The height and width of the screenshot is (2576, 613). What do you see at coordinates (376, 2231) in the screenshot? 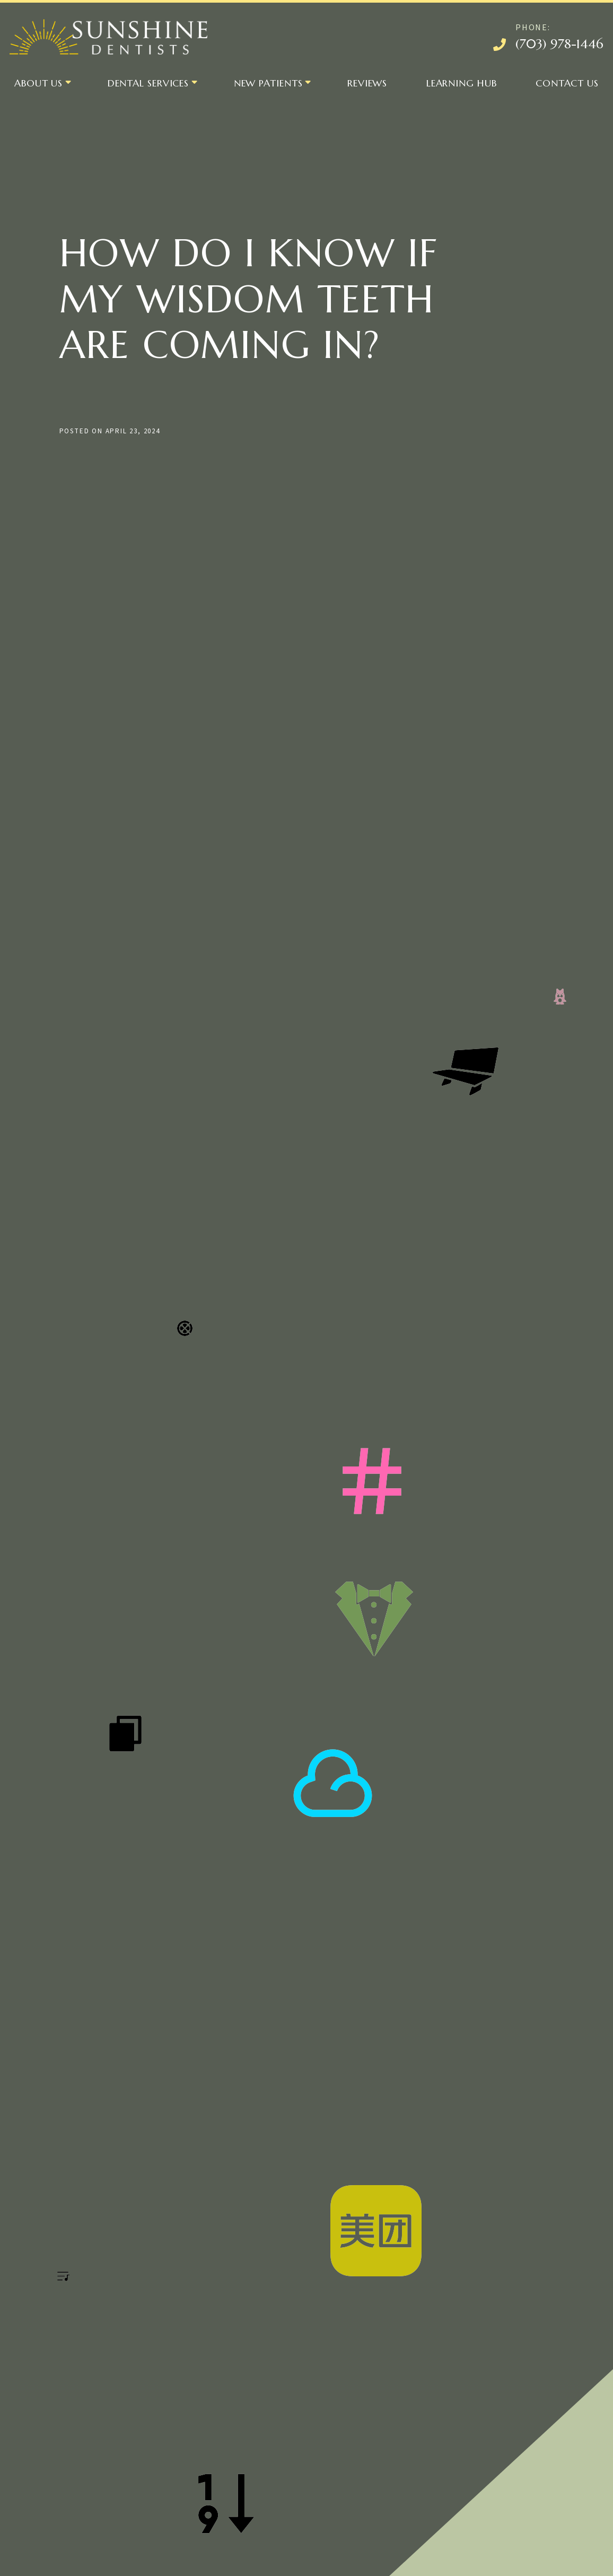
I see `open the Meituan app` at bounding box center [376, 2231].